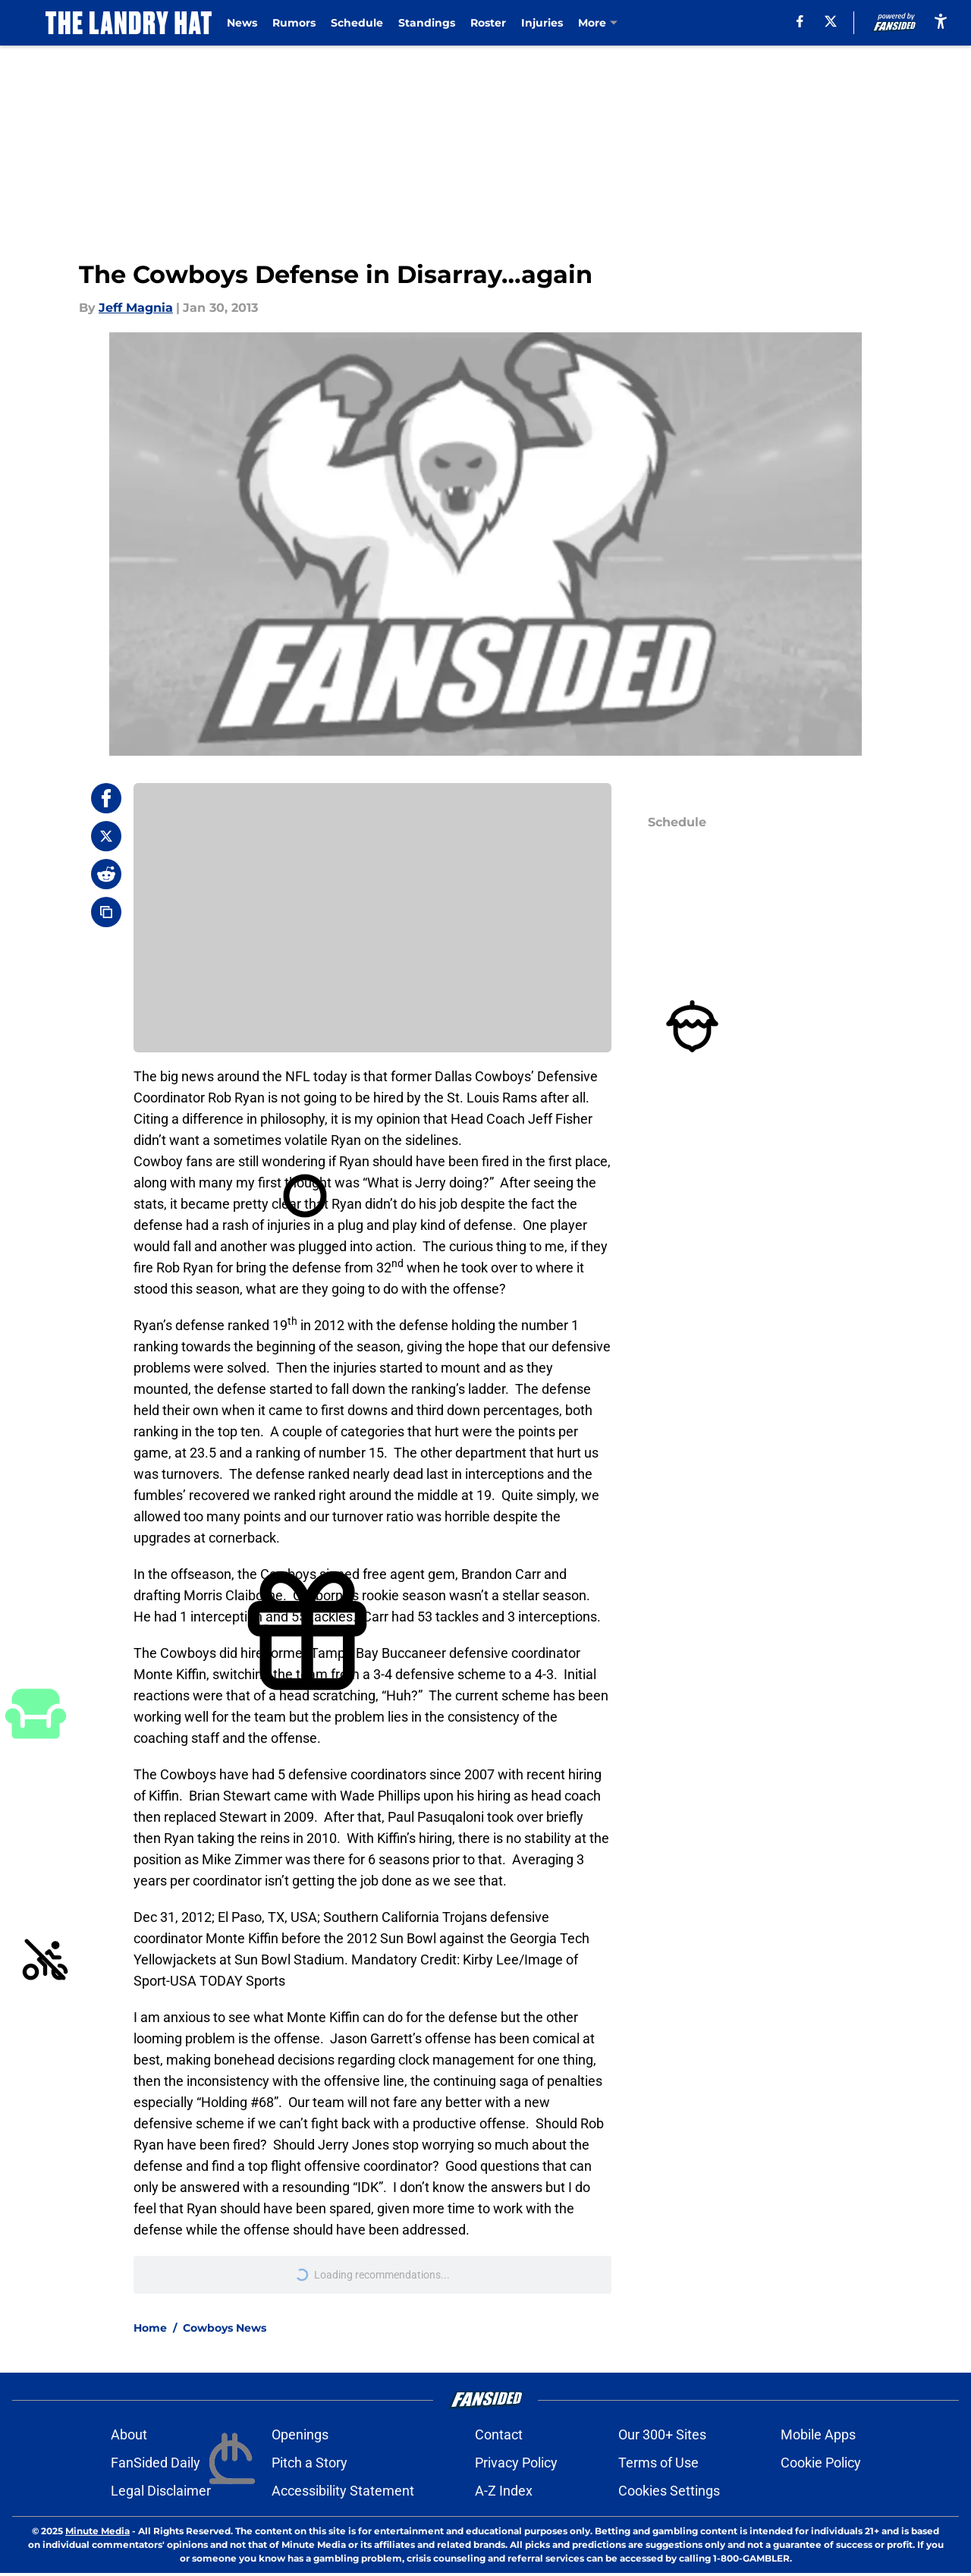  Describe the element at coordinates (45, 1959) in the screenshot. I see `bike rental or sharing unavailable` at that location.